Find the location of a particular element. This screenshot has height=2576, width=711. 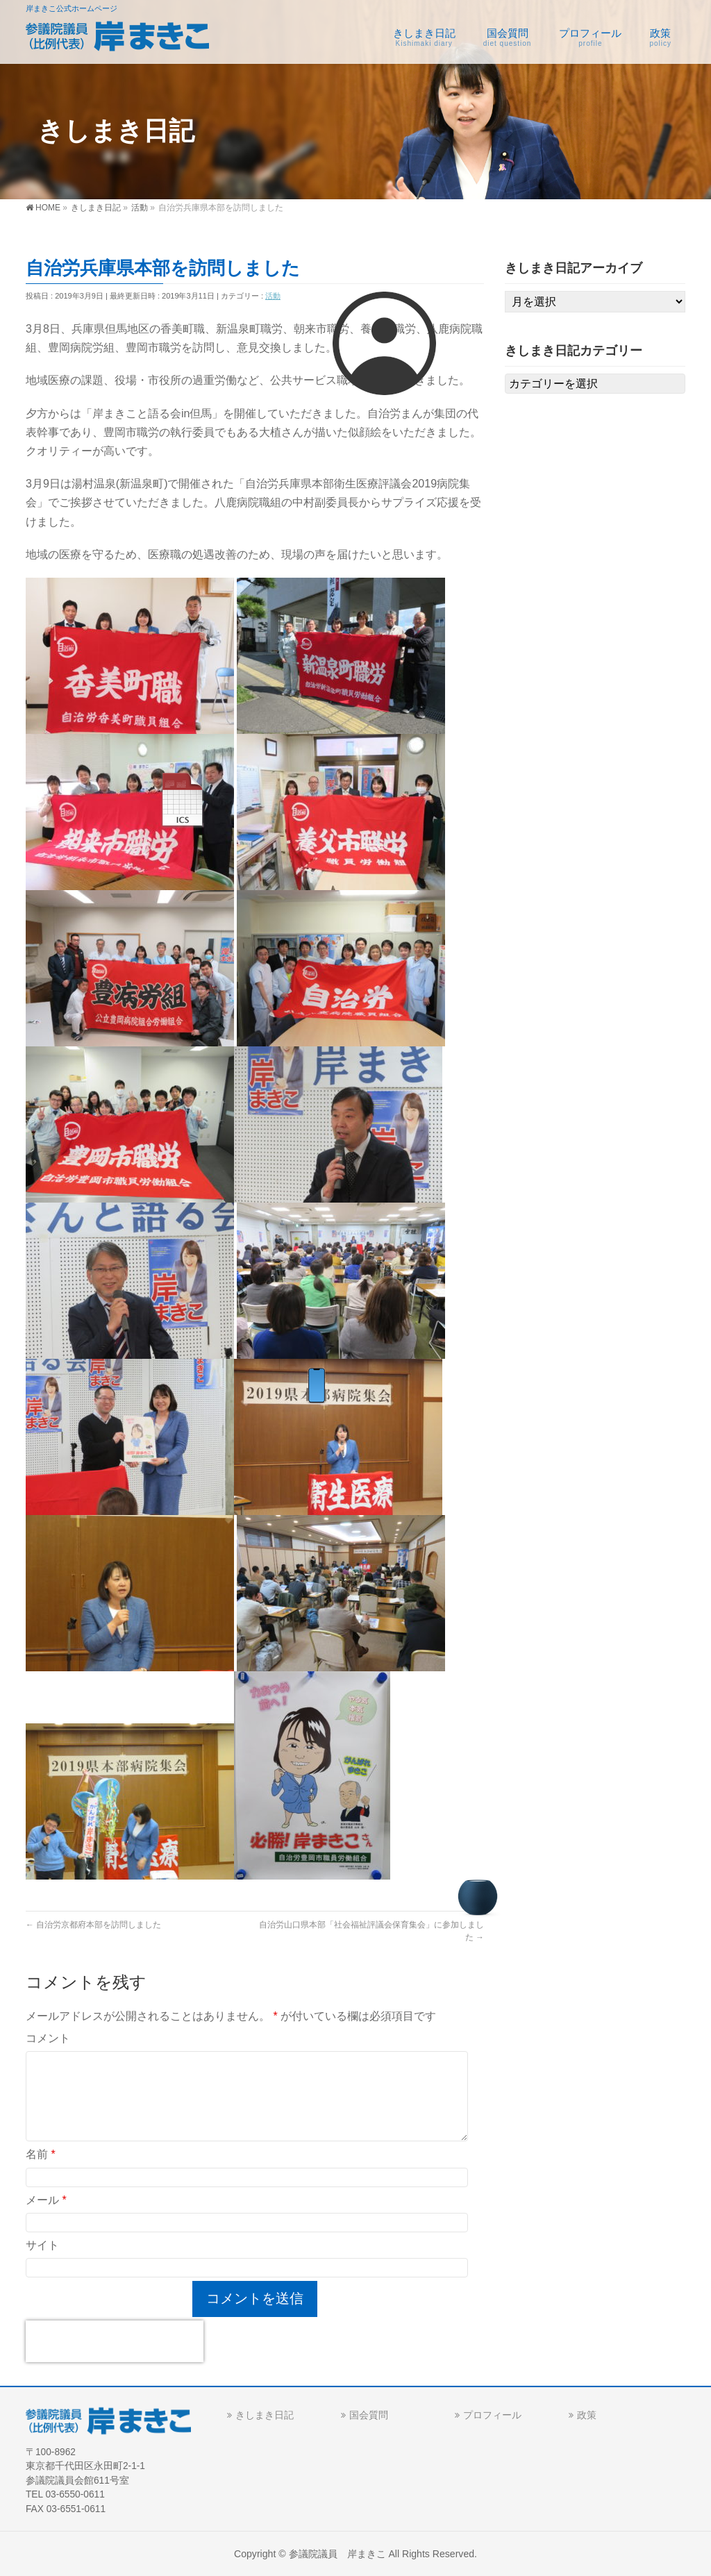

HomePod mini smart speaker device is located at coordinates (478, 1901).